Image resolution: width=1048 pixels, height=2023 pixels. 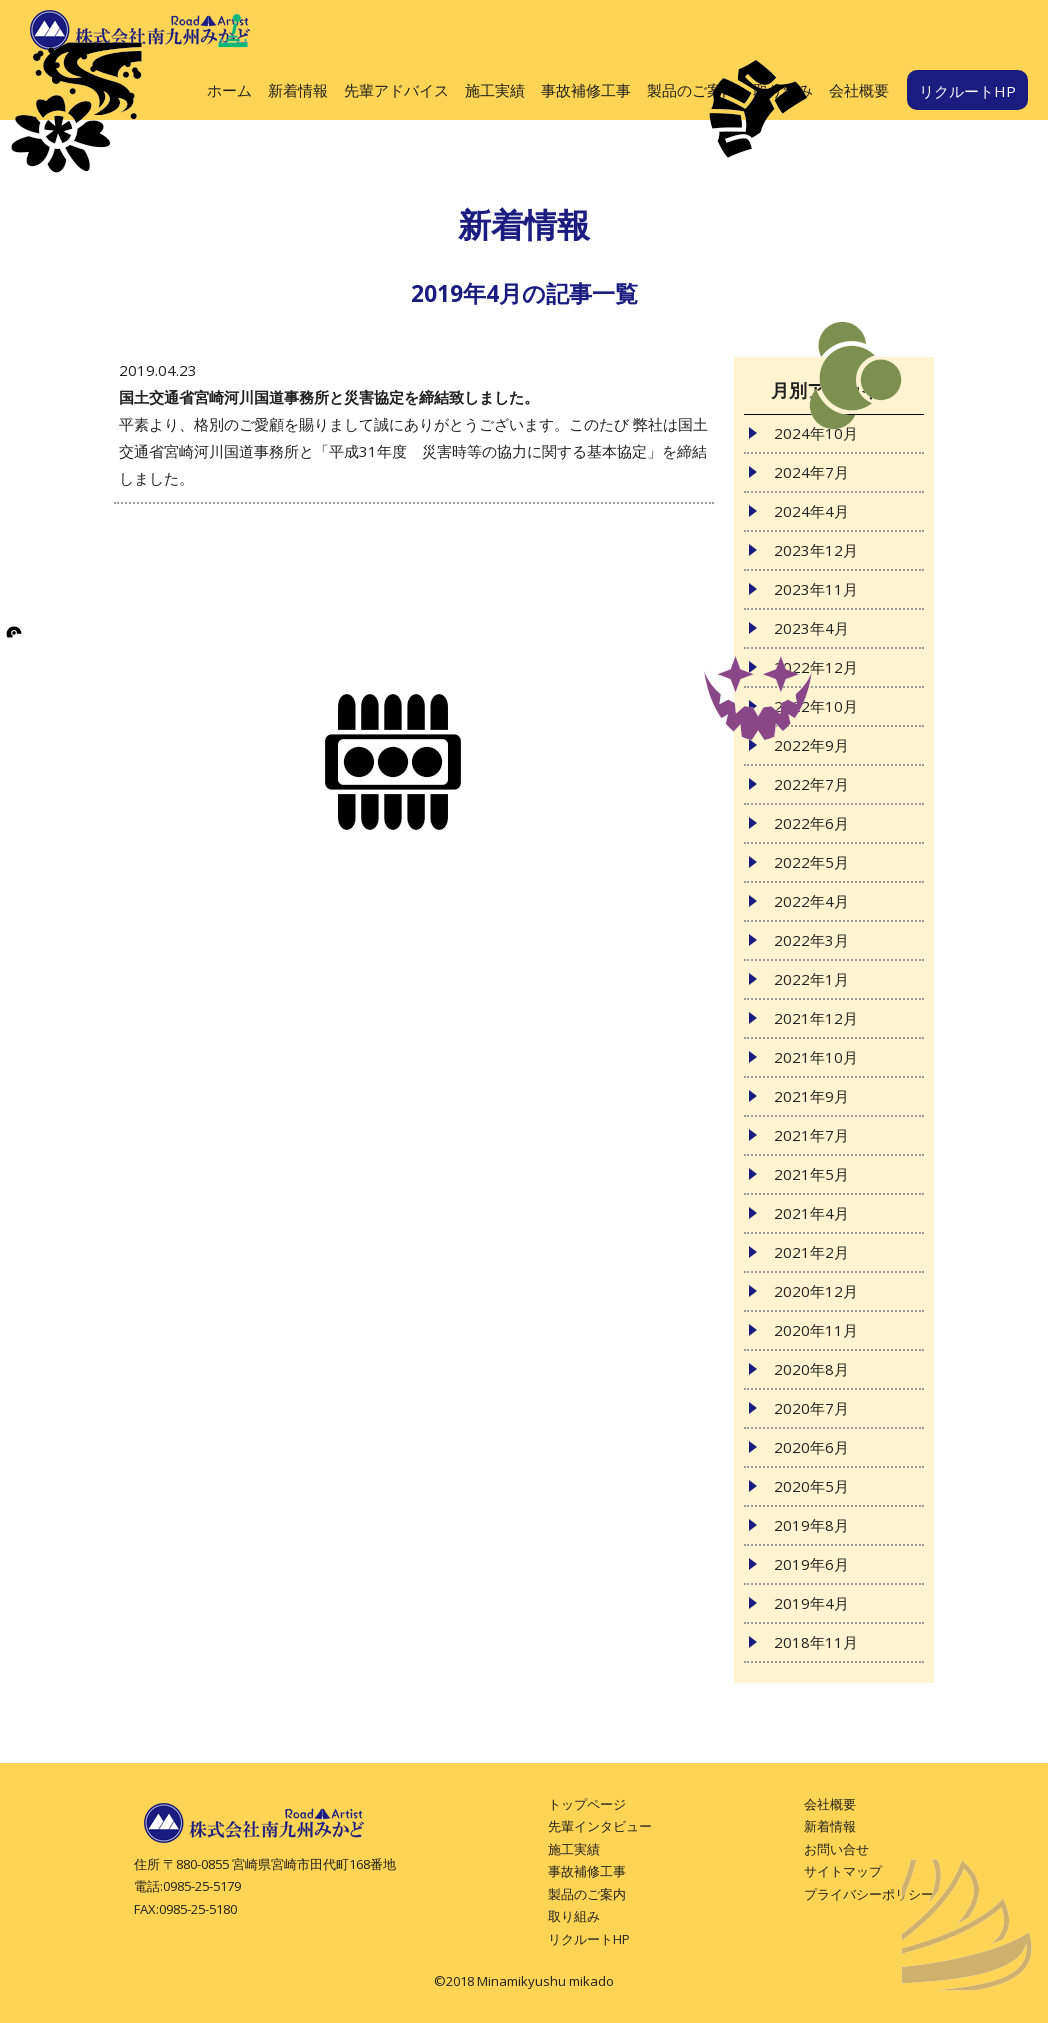 I want to click on grab or drag an item, so click(x=758, y=108).